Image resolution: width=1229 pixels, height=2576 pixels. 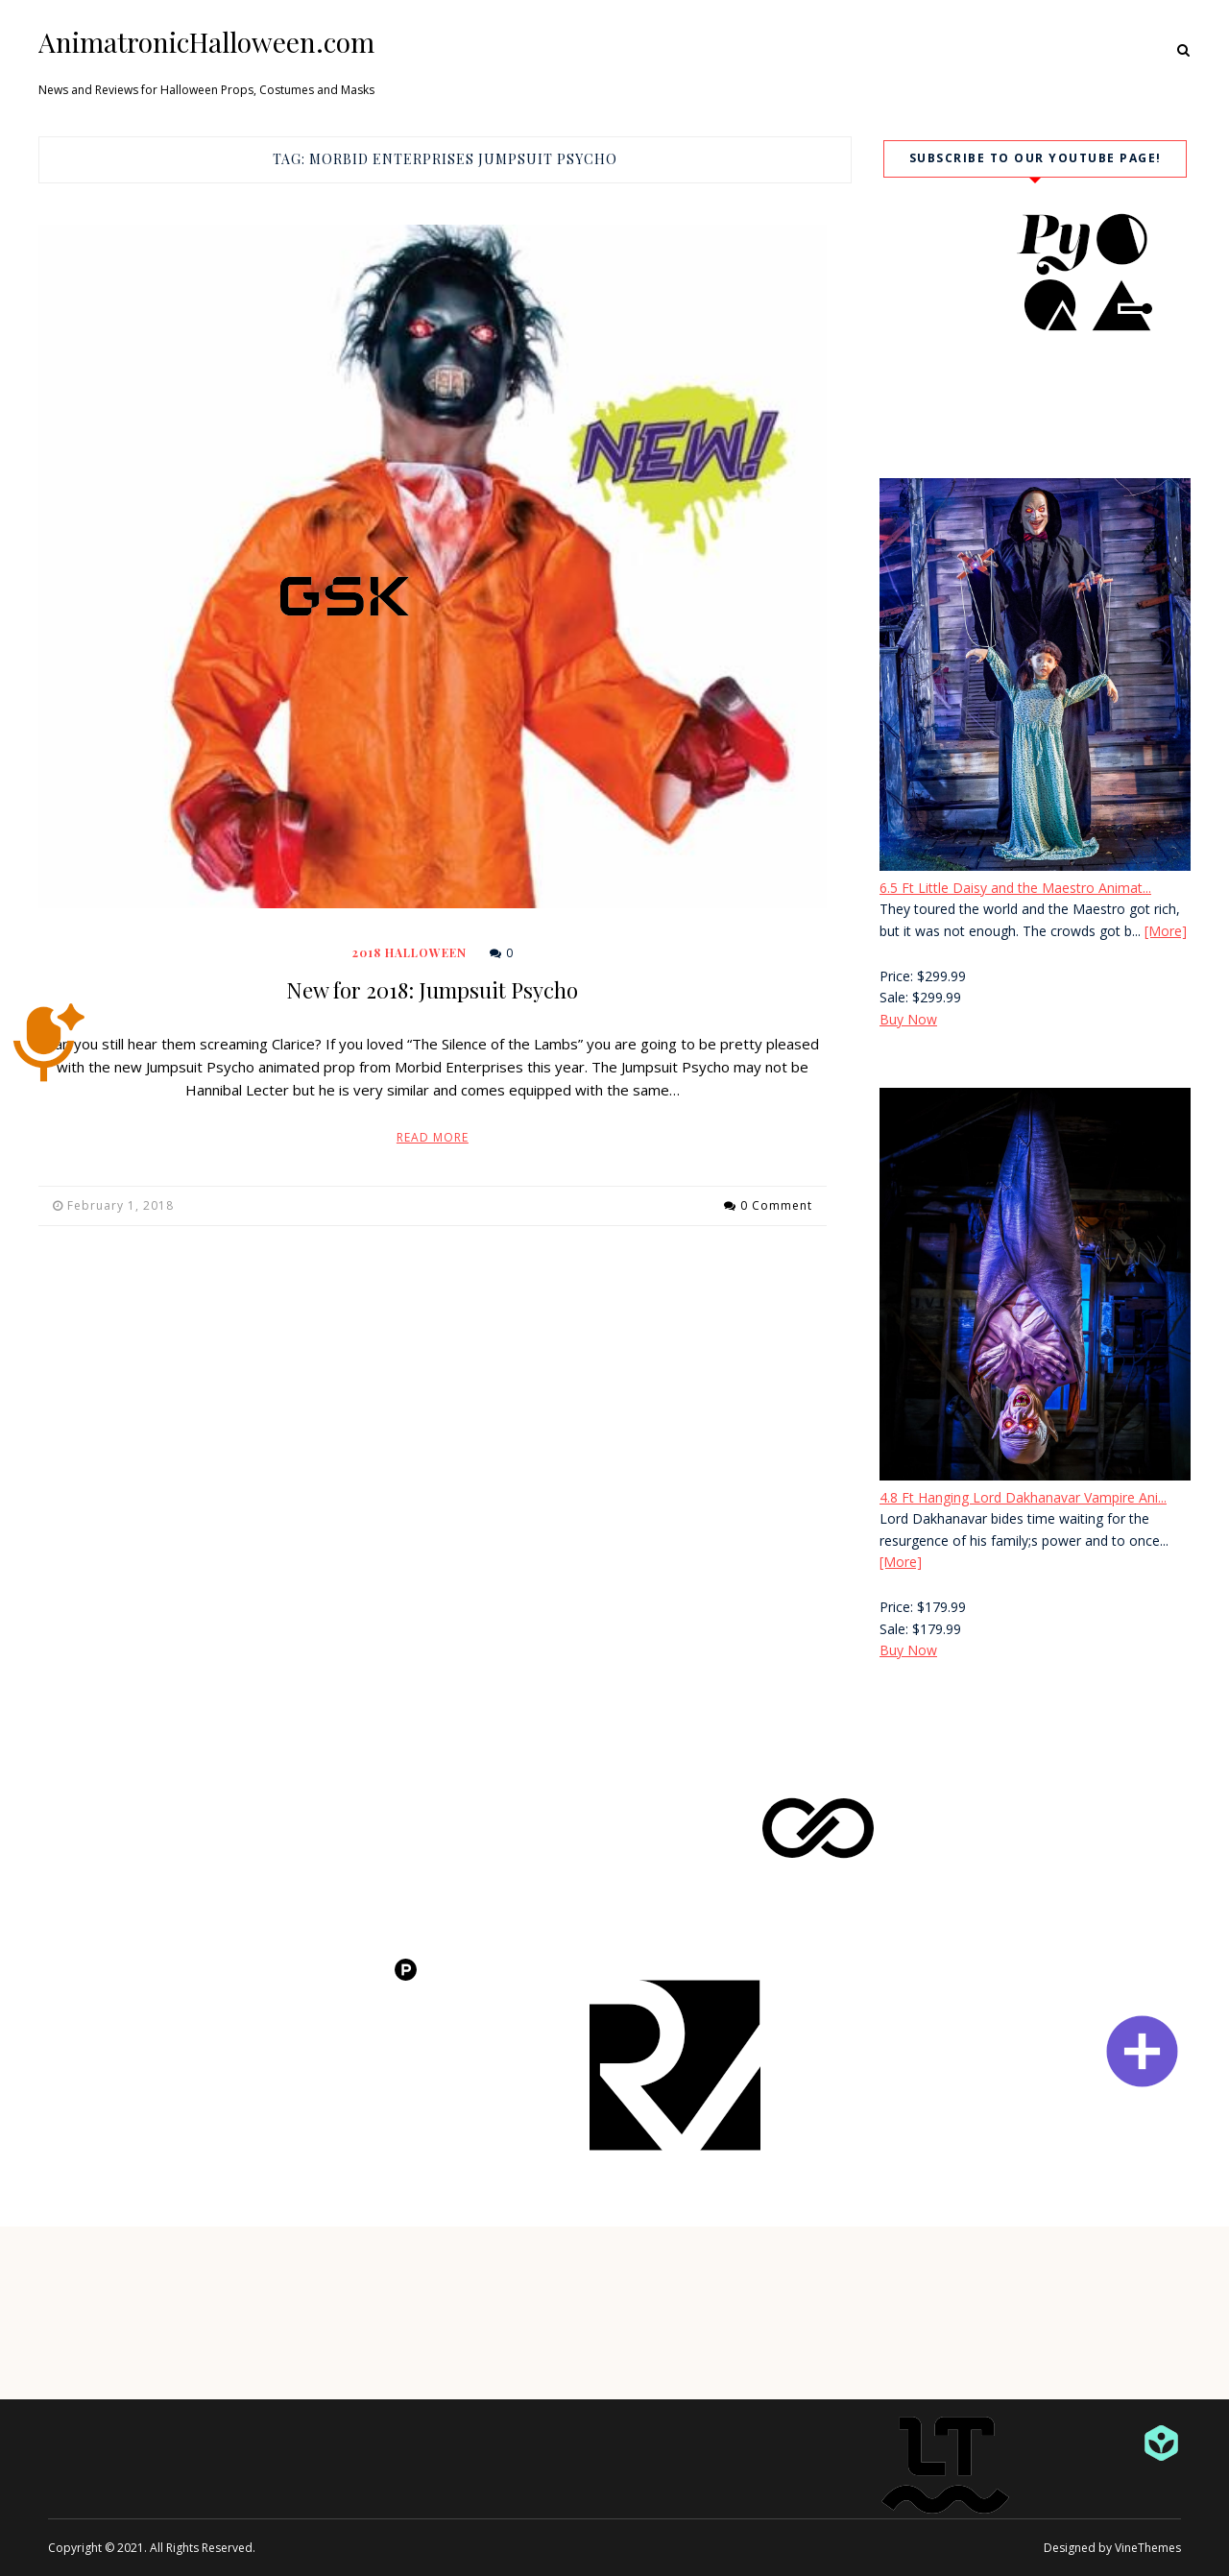 I want to click on crayon brand logo, so click(x=818, y=1828).